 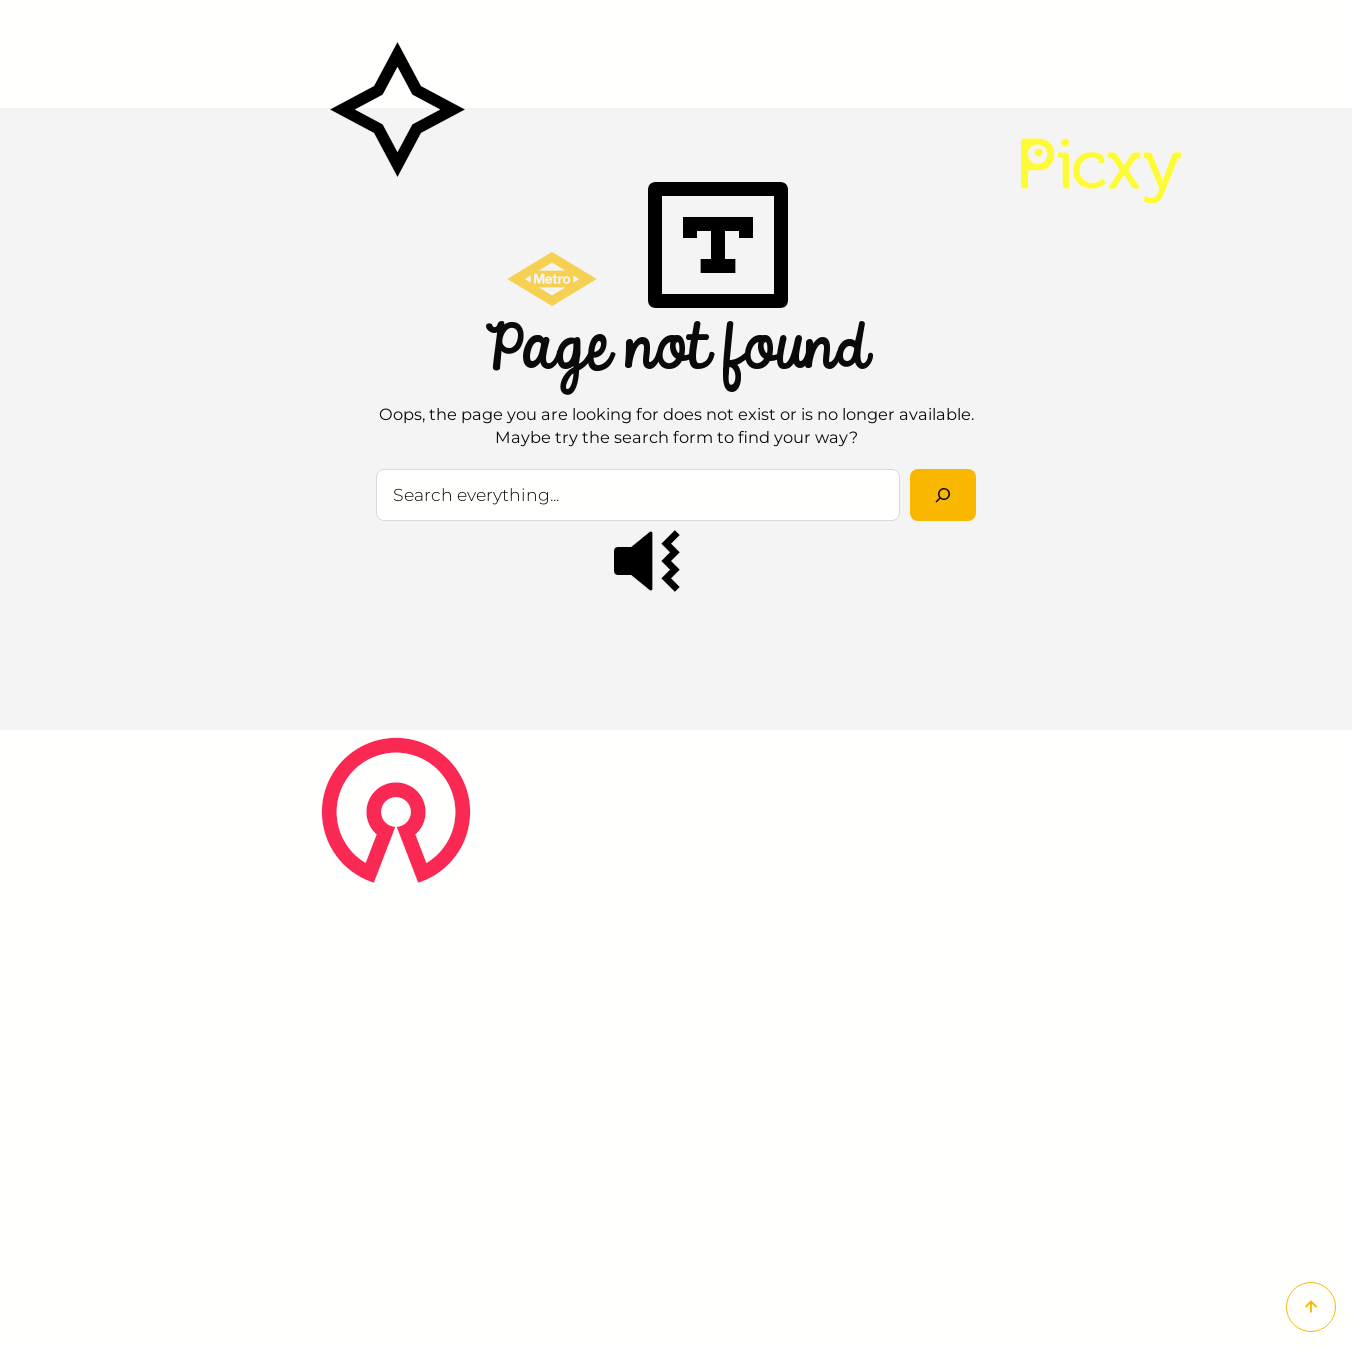 What do you see at coordinates (397, 109) in the screenshot?
I see `indicates clear or sunny weather conditions` at bounding box center [397, 109].